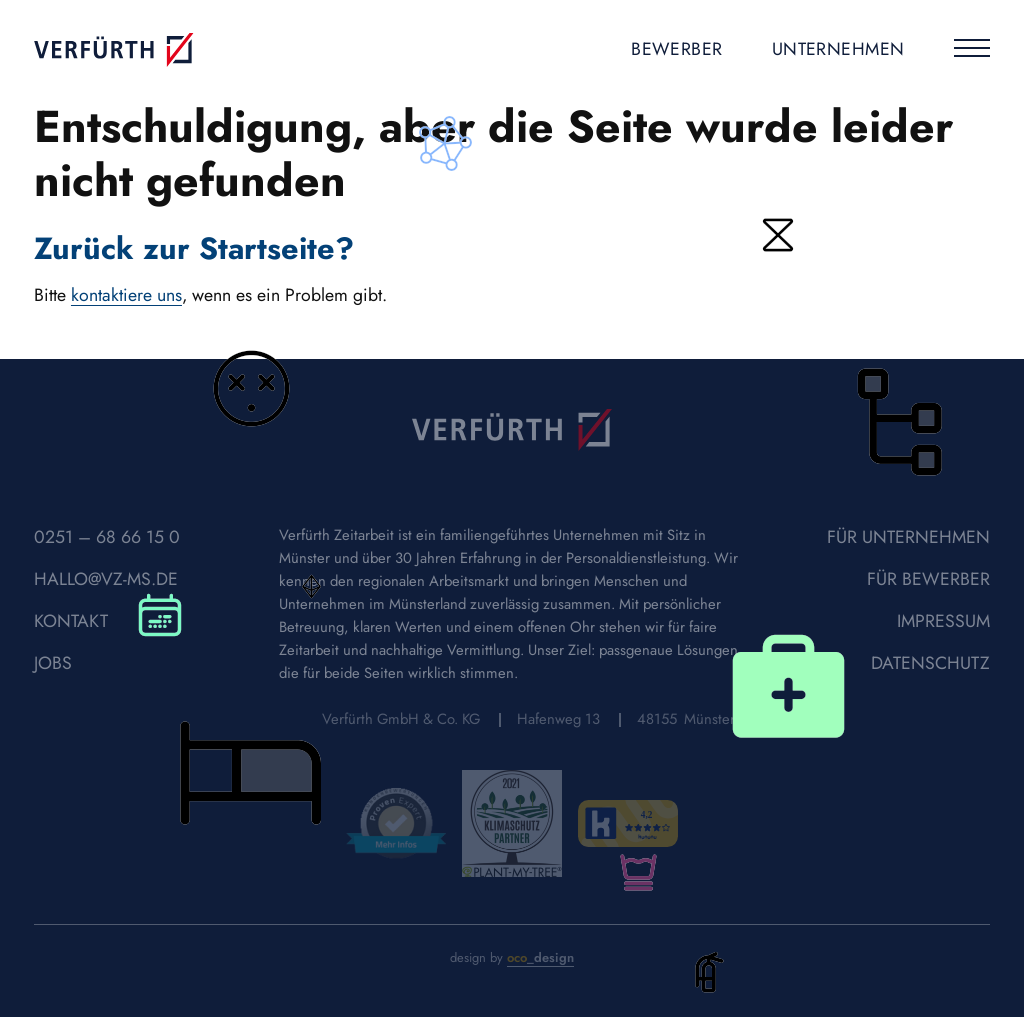 The height and width of the screenshot is (1017, 1024). I want to click on view ethereum wallet or balance, so click(311, 586).